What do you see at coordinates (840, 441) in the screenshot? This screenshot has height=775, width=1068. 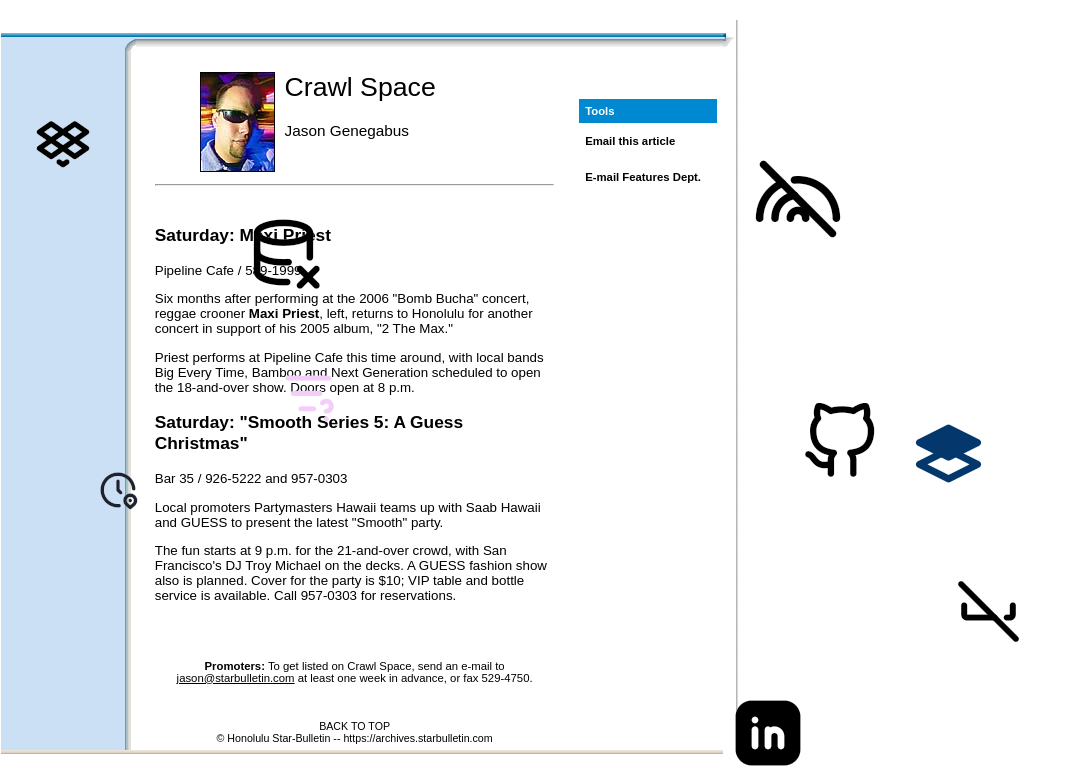 I see `view project on GitHub` at bounding box center [840, 441].